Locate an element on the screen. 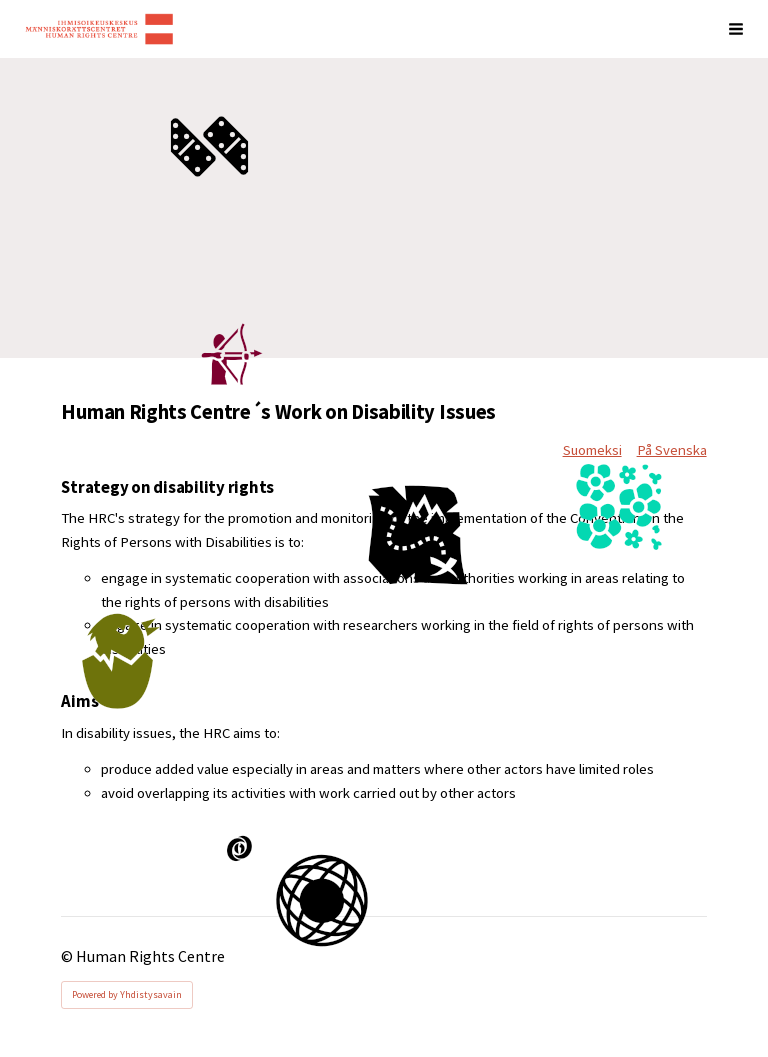  select archer class or character is located at coordinates (231, 353).